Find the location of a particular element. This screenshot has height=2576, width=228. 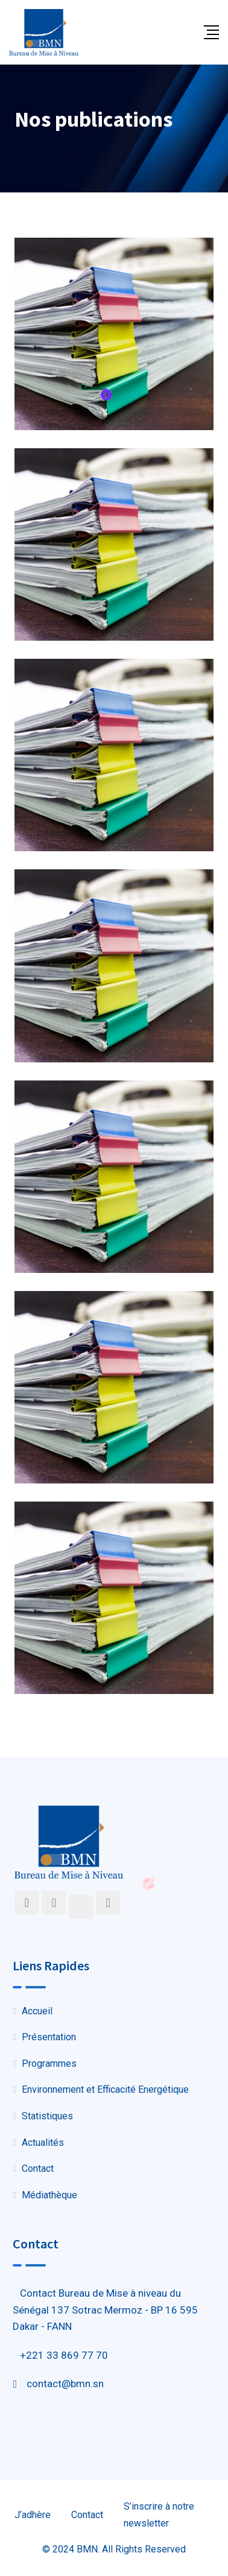

mantine UI framework logo is located at coordinates (106, 395).